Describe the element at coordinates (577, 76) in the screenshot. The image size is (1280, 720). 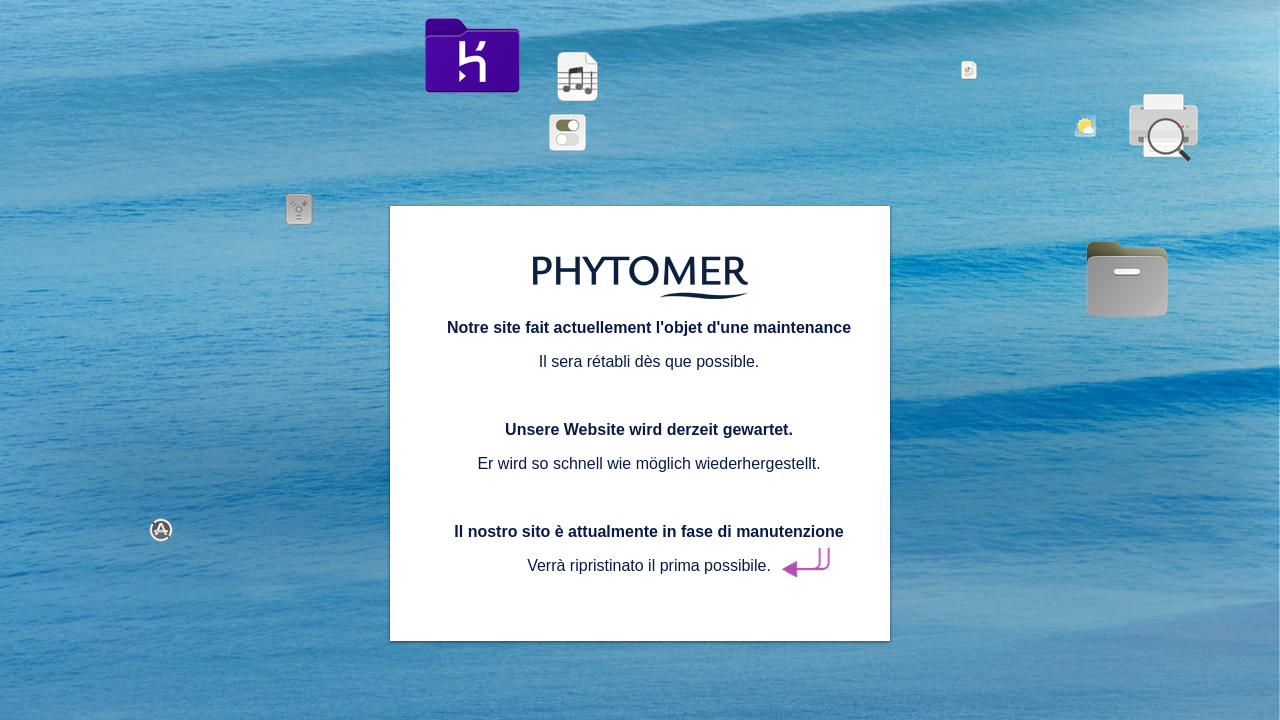
I see `open a lilypond music notation file` at that location.